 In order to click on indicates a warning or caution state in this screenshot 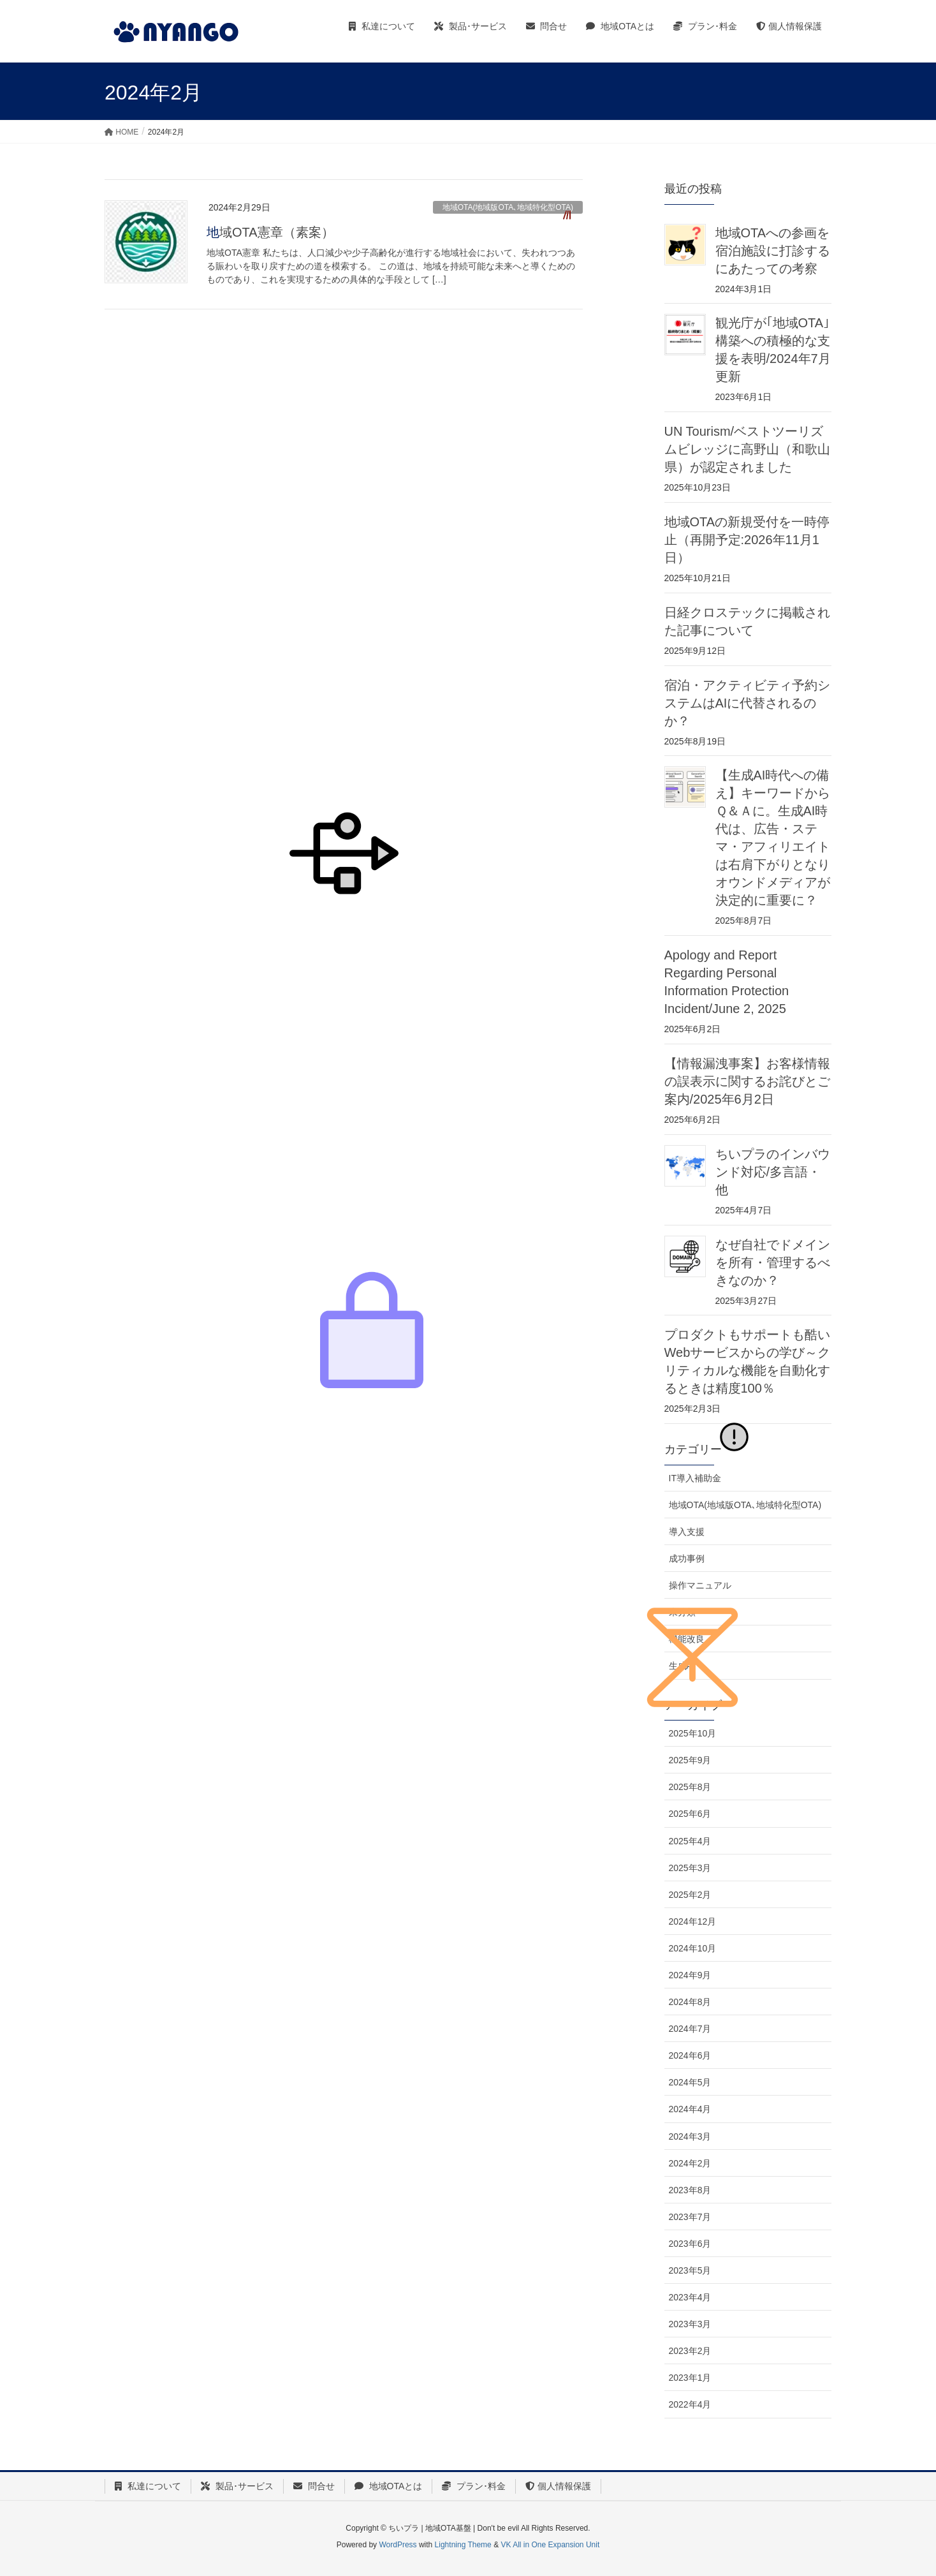, I will do `click(734, 1437)`.